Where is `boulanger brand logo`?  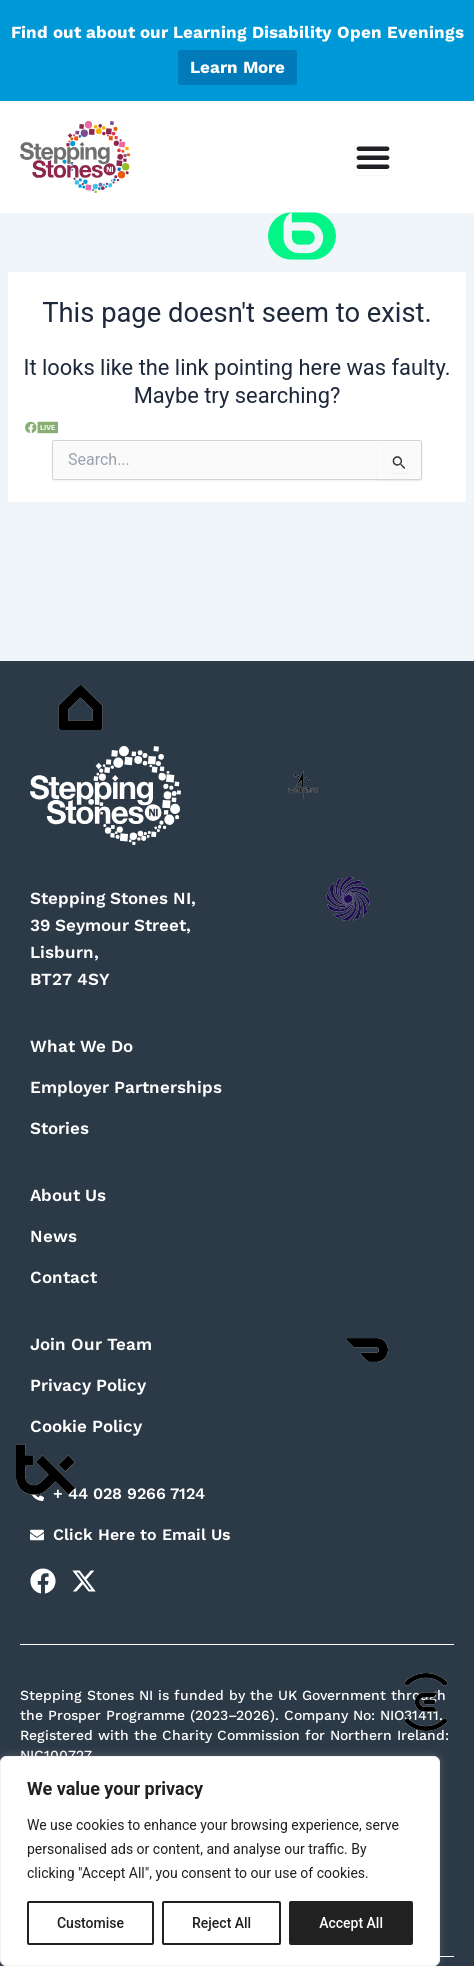
boulanger brand logo is located at coordinates (302, 236).